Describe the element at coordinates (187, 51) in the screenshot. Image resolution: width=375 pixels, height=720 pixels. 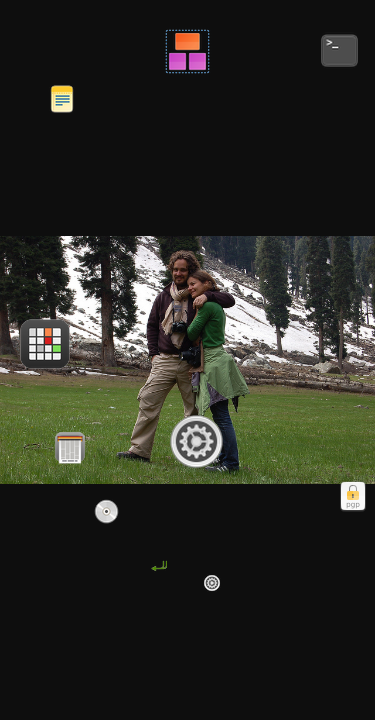
I see `select all items in the current view` at that location.